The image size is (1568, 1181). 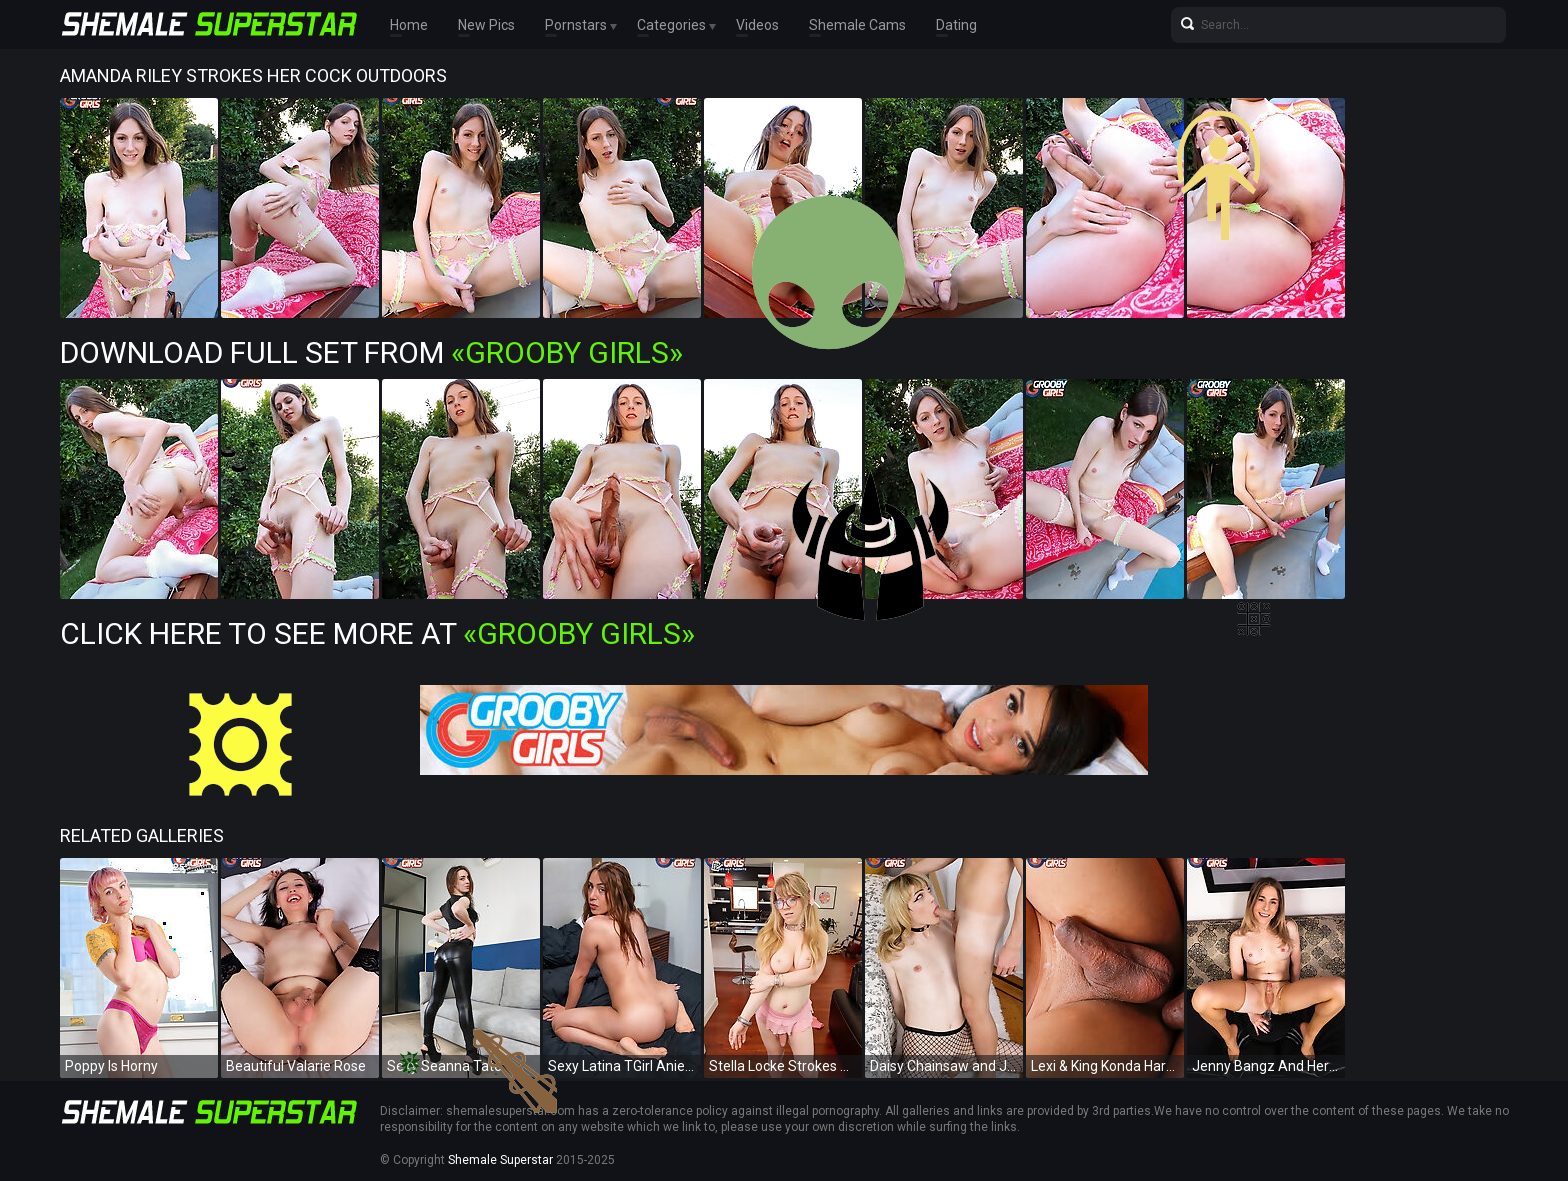 I want to click on indicates a postage stamp or mail item, so click(x=240, y=744).